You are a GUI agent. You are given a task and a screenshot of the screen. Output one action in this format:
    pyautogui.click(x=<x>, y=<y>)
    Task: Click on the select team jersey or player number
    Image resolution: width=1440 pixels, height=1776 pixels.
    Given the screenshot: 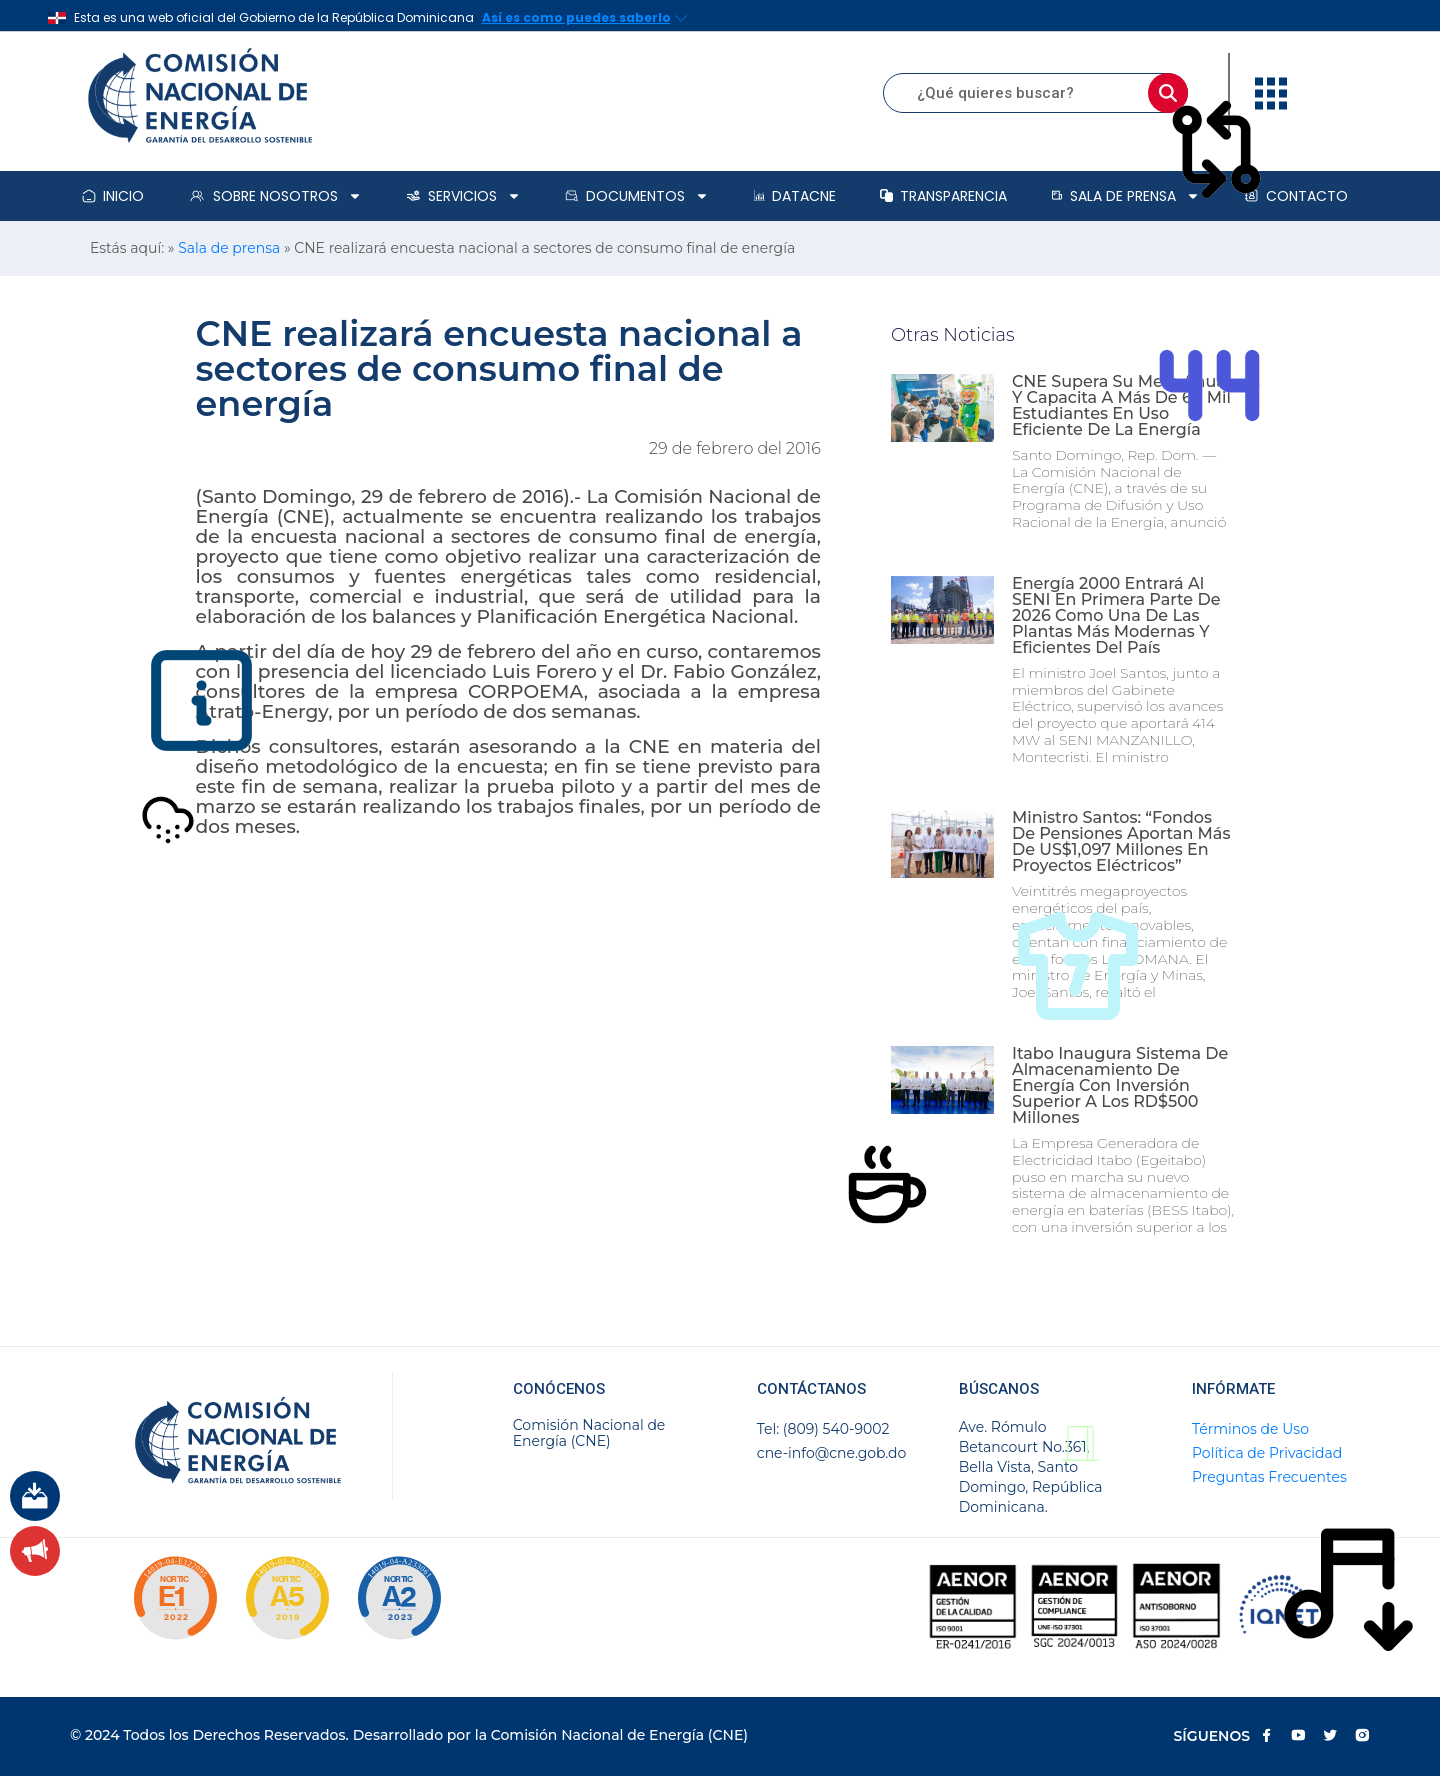 What is the action you would take?
    pyautogui.click(x=1078, y=966)
    